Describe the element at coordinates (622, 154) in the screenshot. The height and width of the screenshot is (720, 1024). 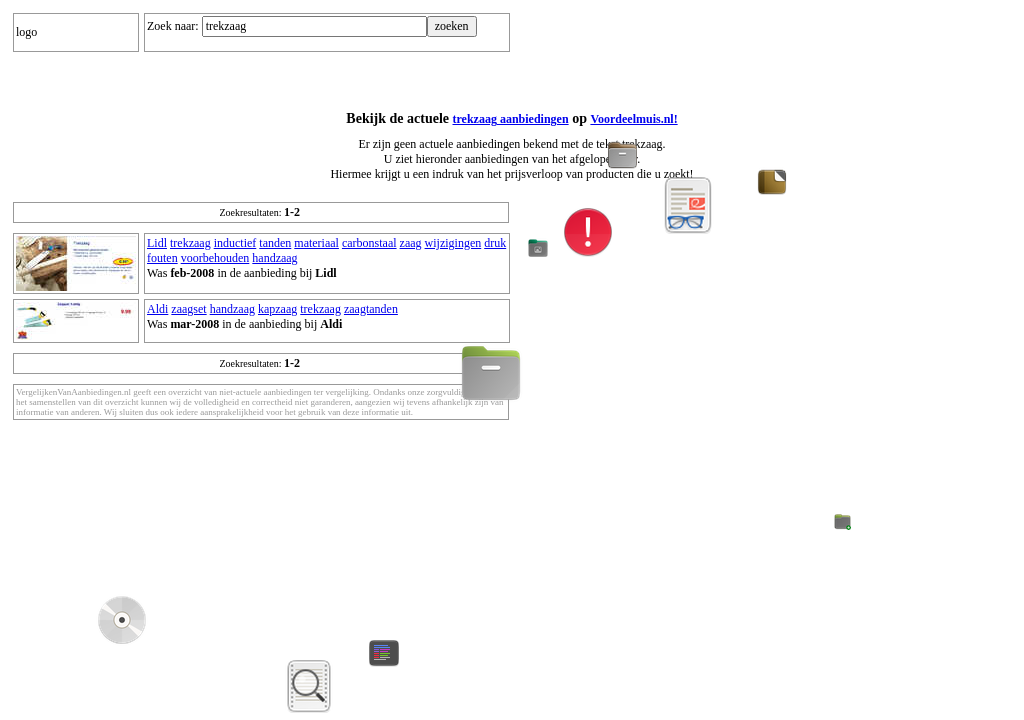
I see `open the nautilus file manager` at that location.